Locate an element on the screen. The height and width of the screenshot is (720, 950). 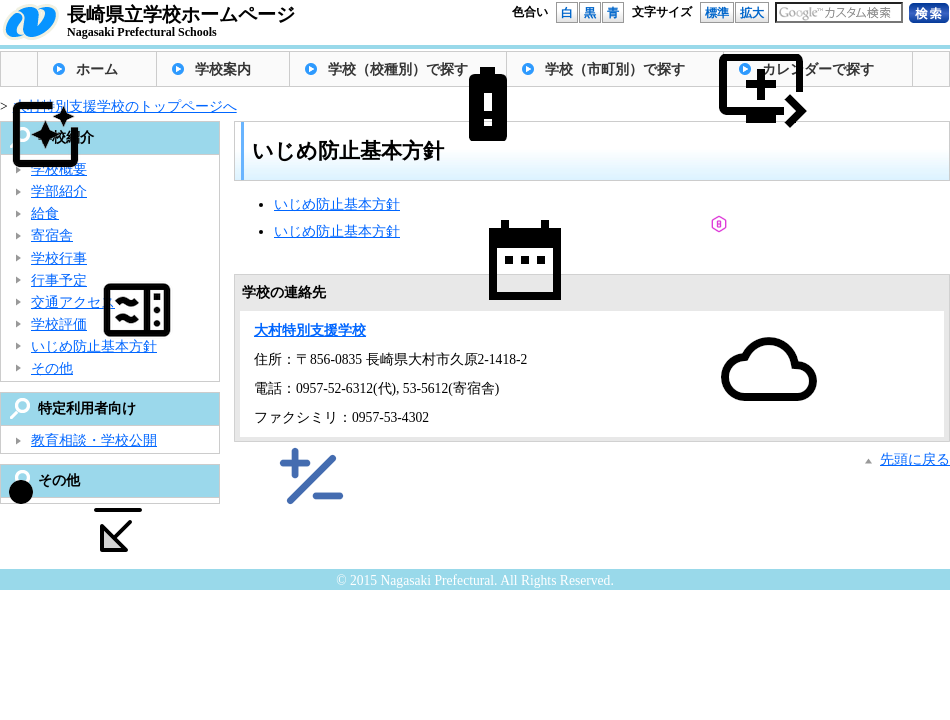
add to play next in queue is located at coordinates (761, 88).